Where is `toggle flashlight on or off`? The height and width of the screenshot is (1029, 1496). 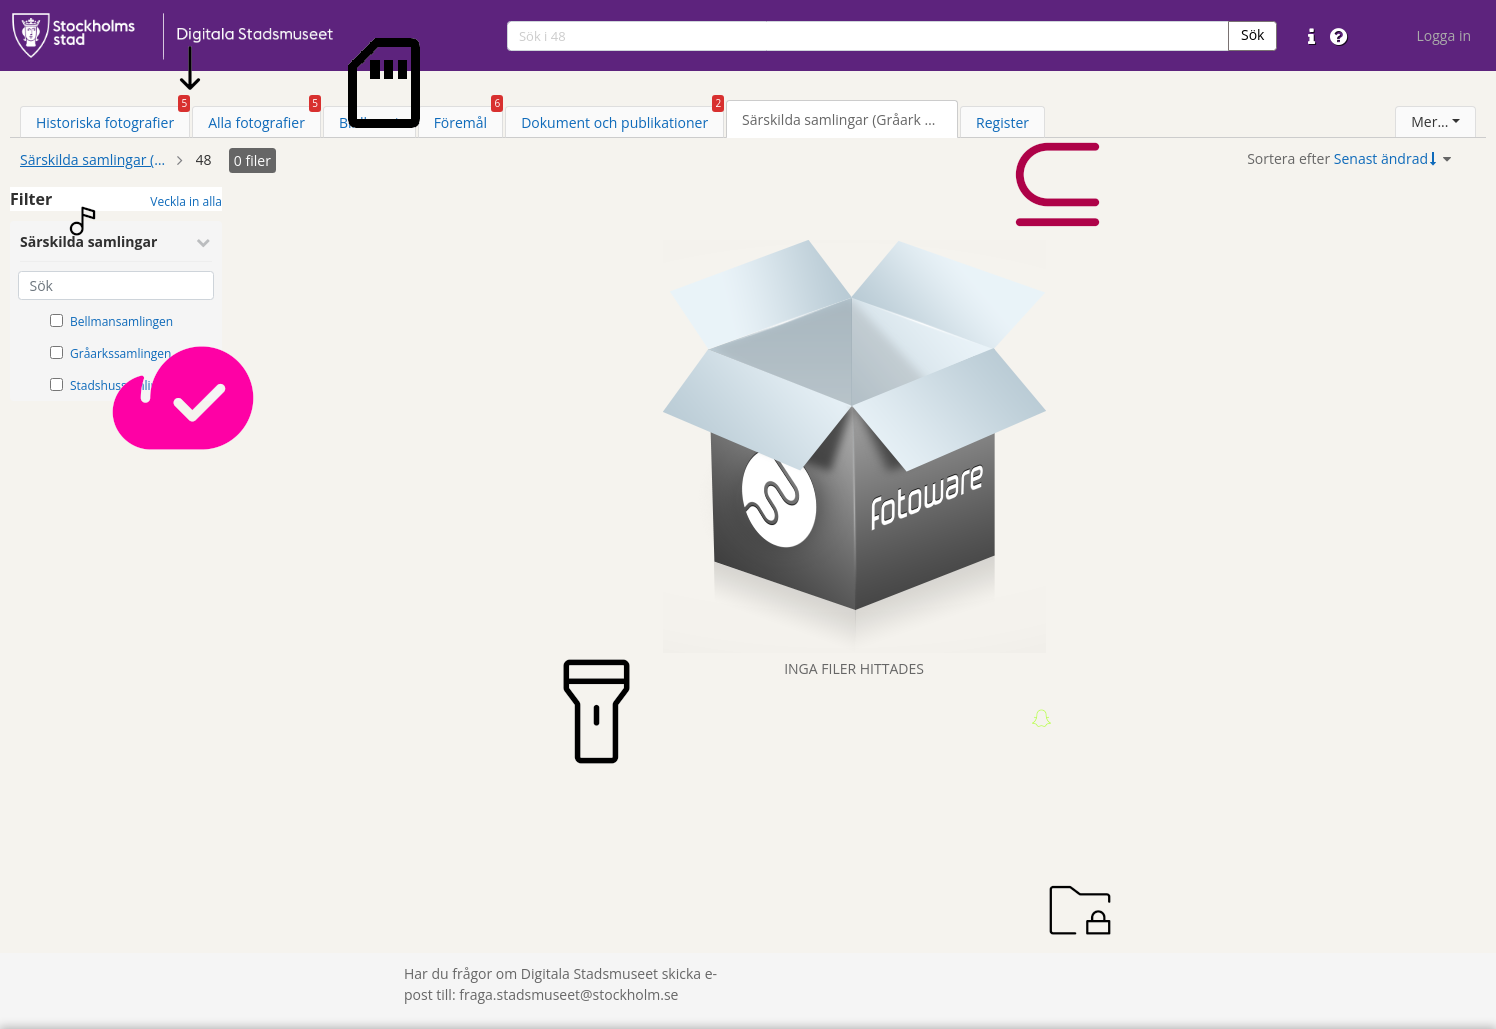
toggle flashlight on or off is located at coordinates (596, 711).